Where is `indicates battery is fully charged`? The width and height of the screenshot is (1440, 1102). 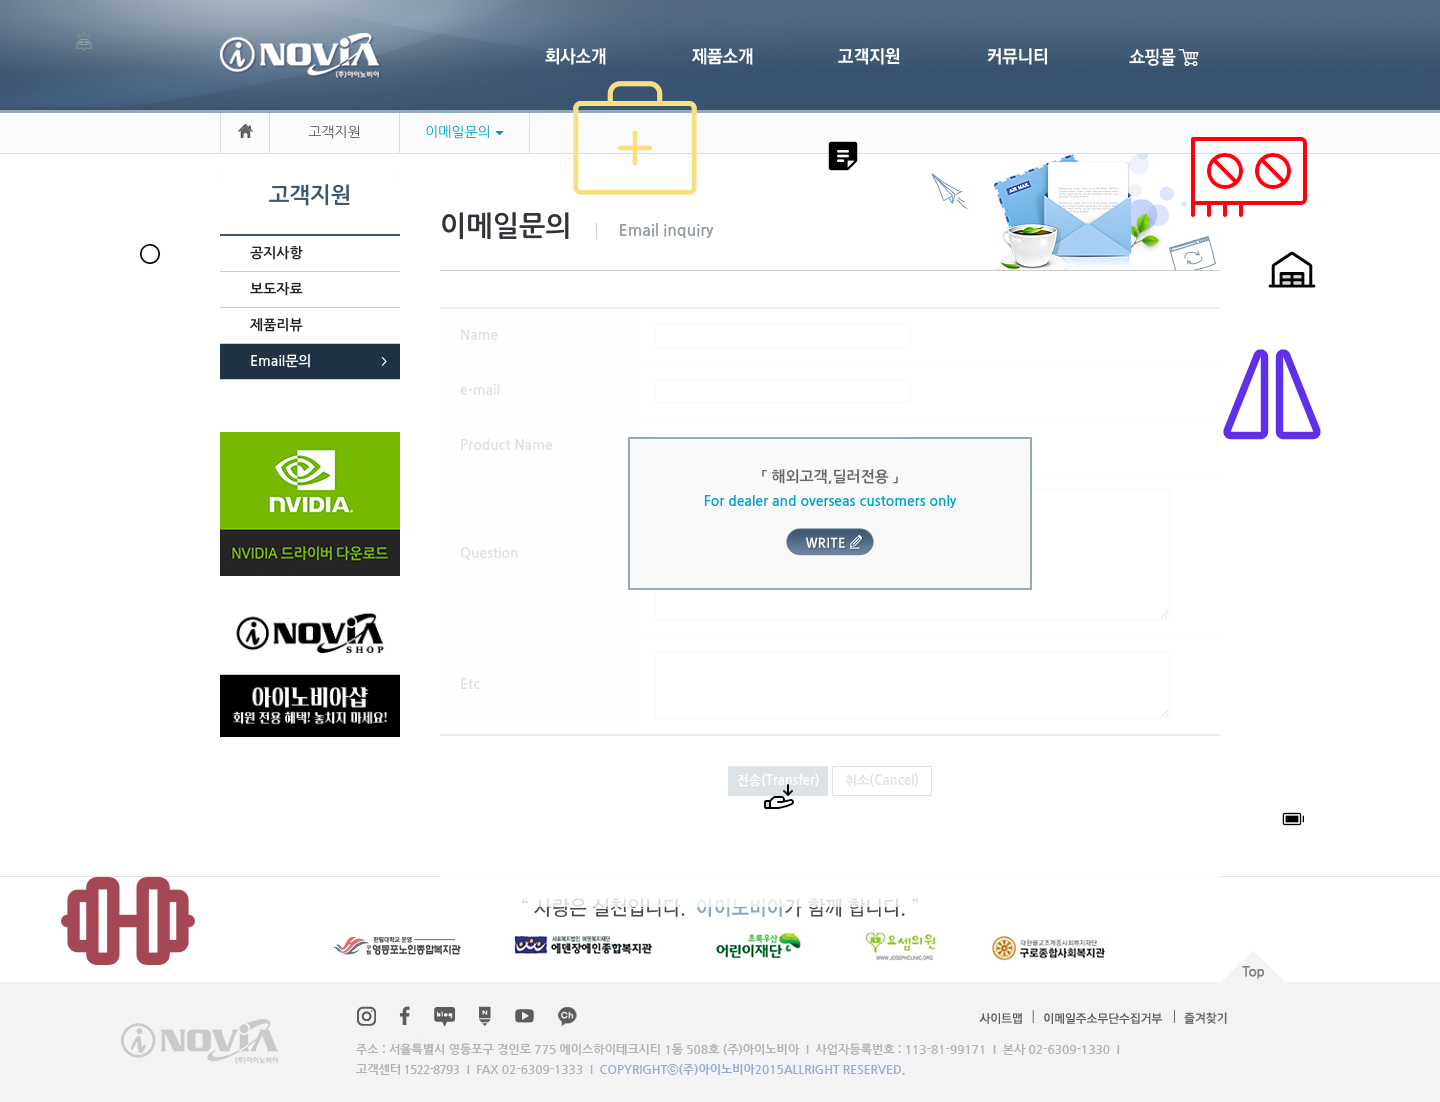 indicates battery is fully charged is located at coordinates (1293, 819).